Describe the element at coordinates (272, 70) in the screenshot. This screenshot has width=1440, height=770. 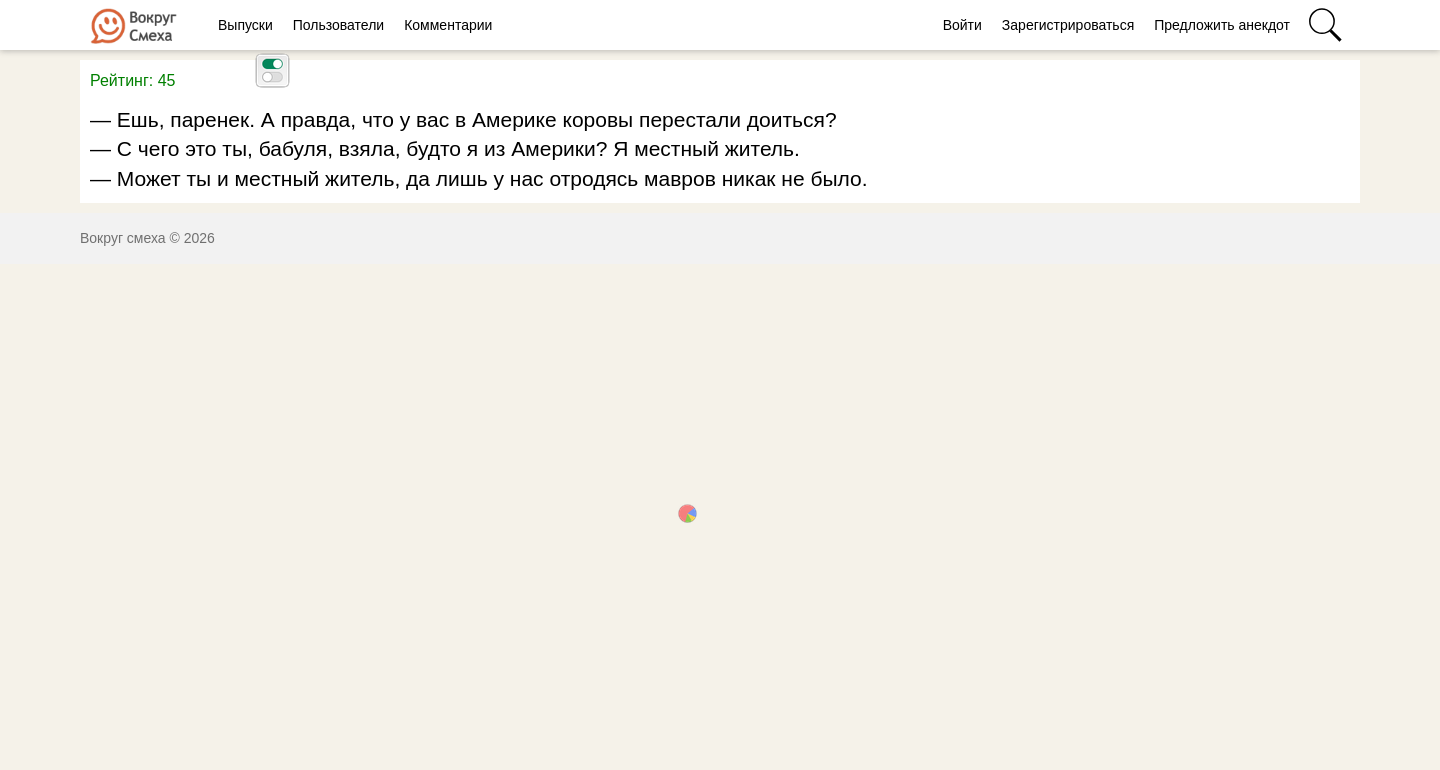
I see `open system settings or preferences` at that location.